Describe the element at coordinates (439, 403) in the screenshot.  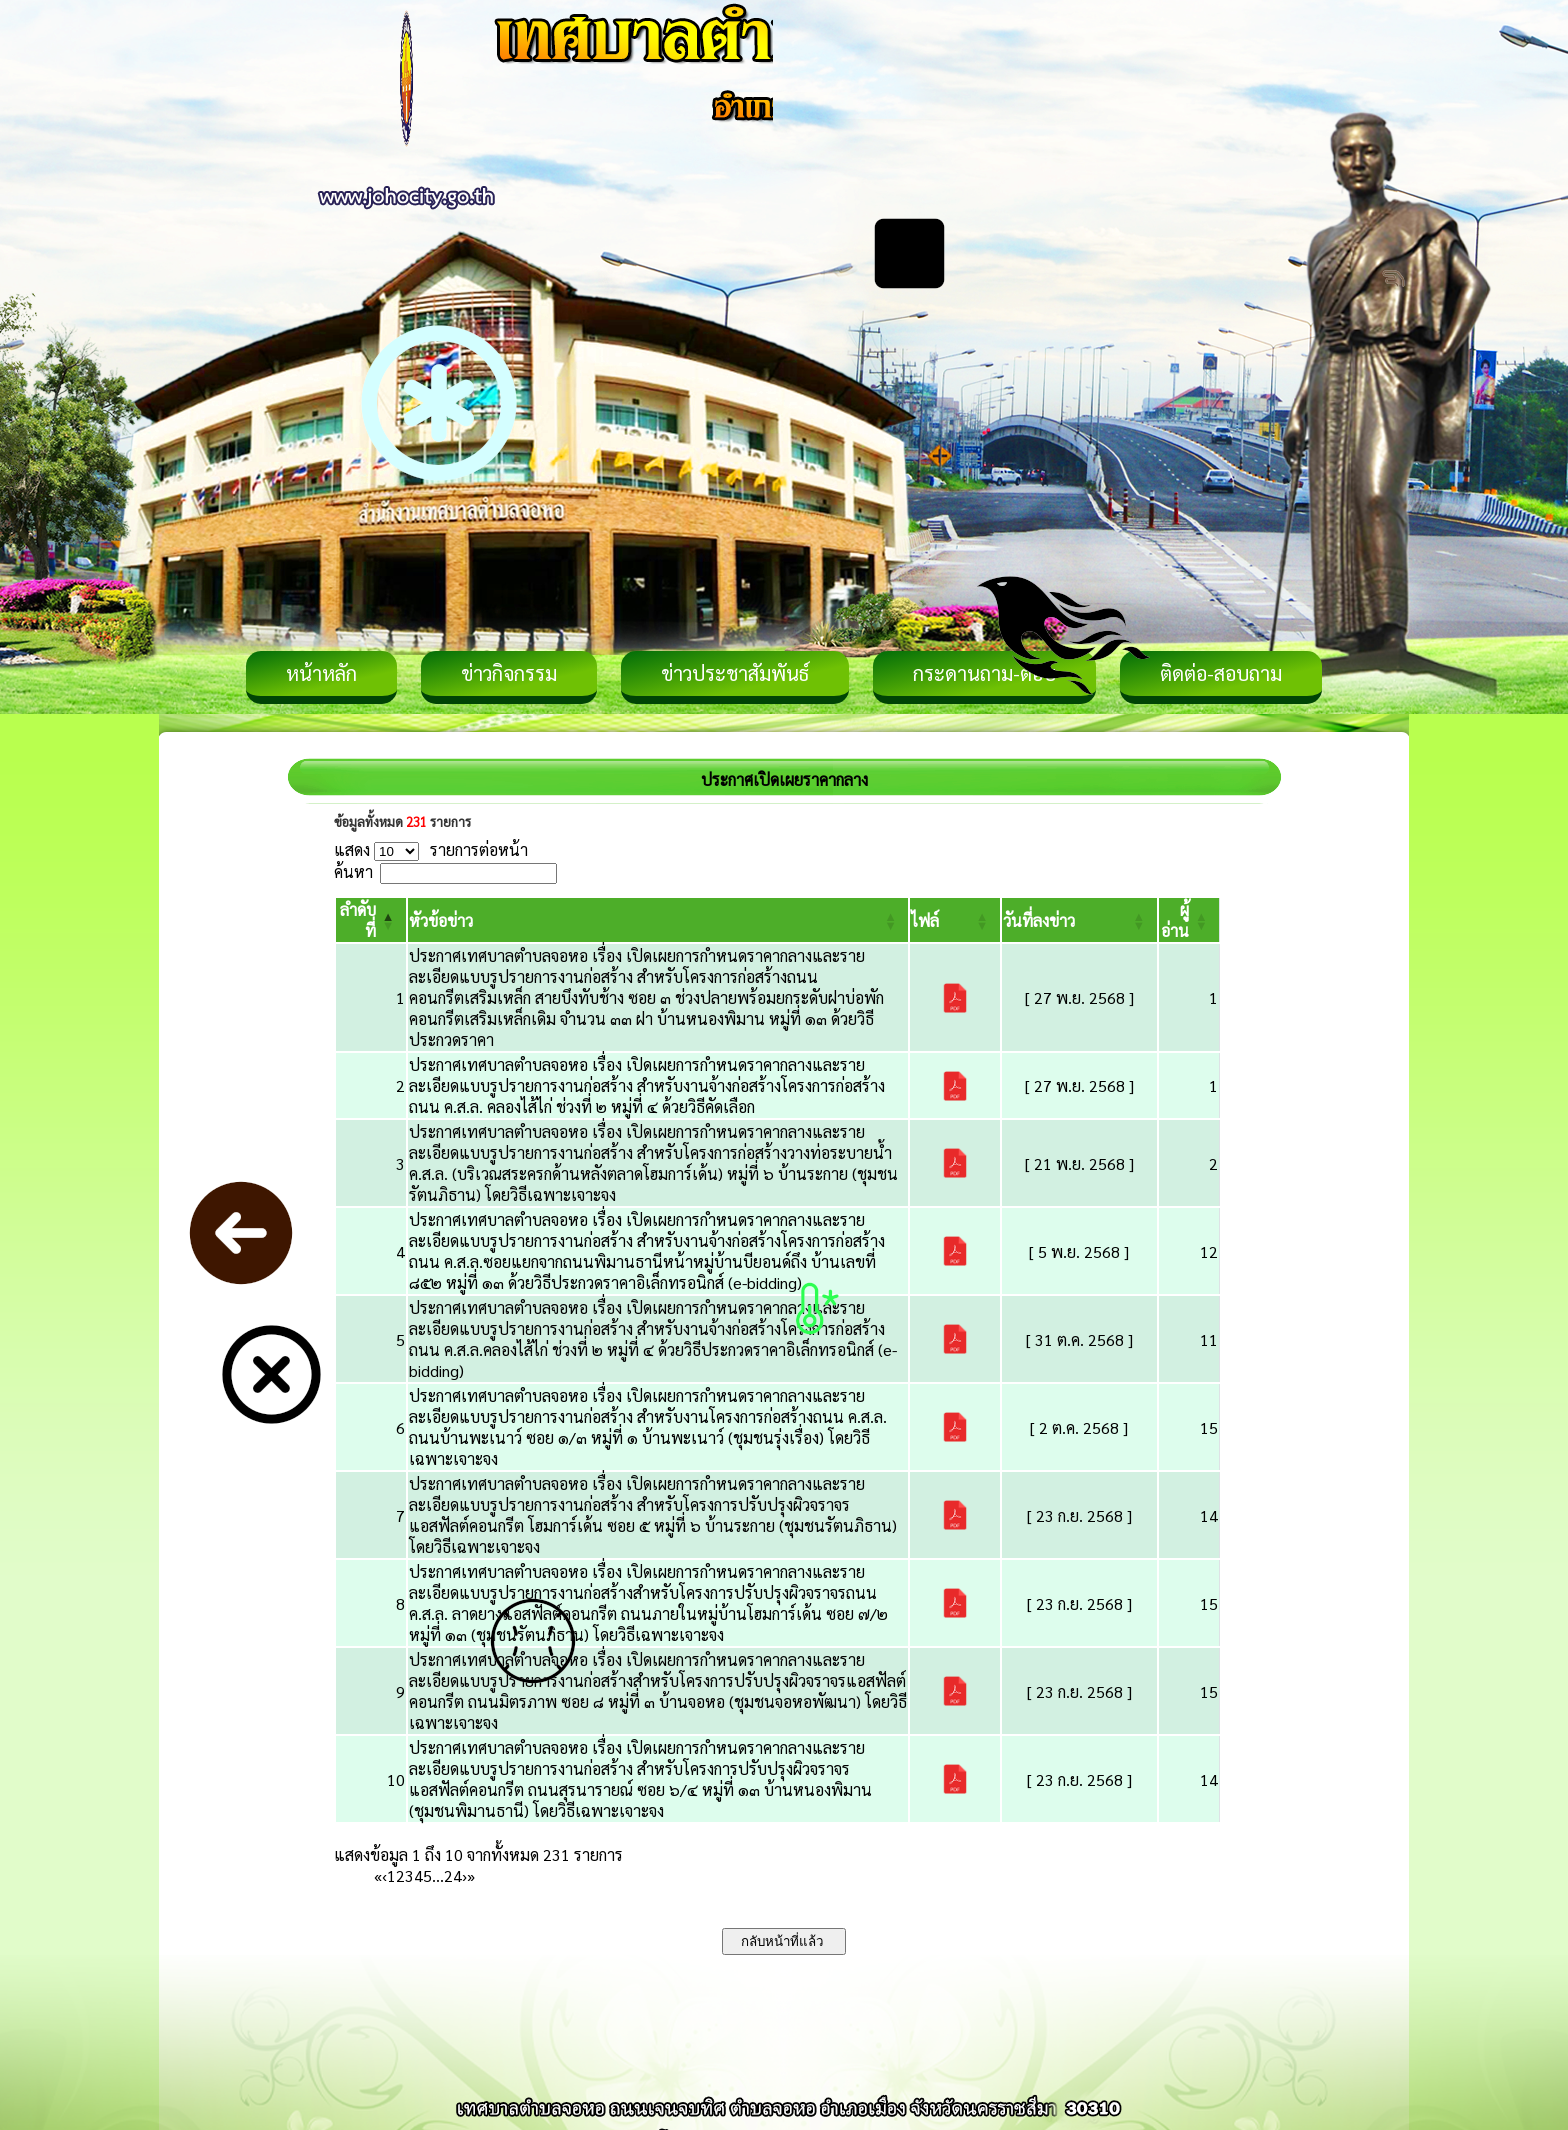
I see `access medical or health features` at that location.